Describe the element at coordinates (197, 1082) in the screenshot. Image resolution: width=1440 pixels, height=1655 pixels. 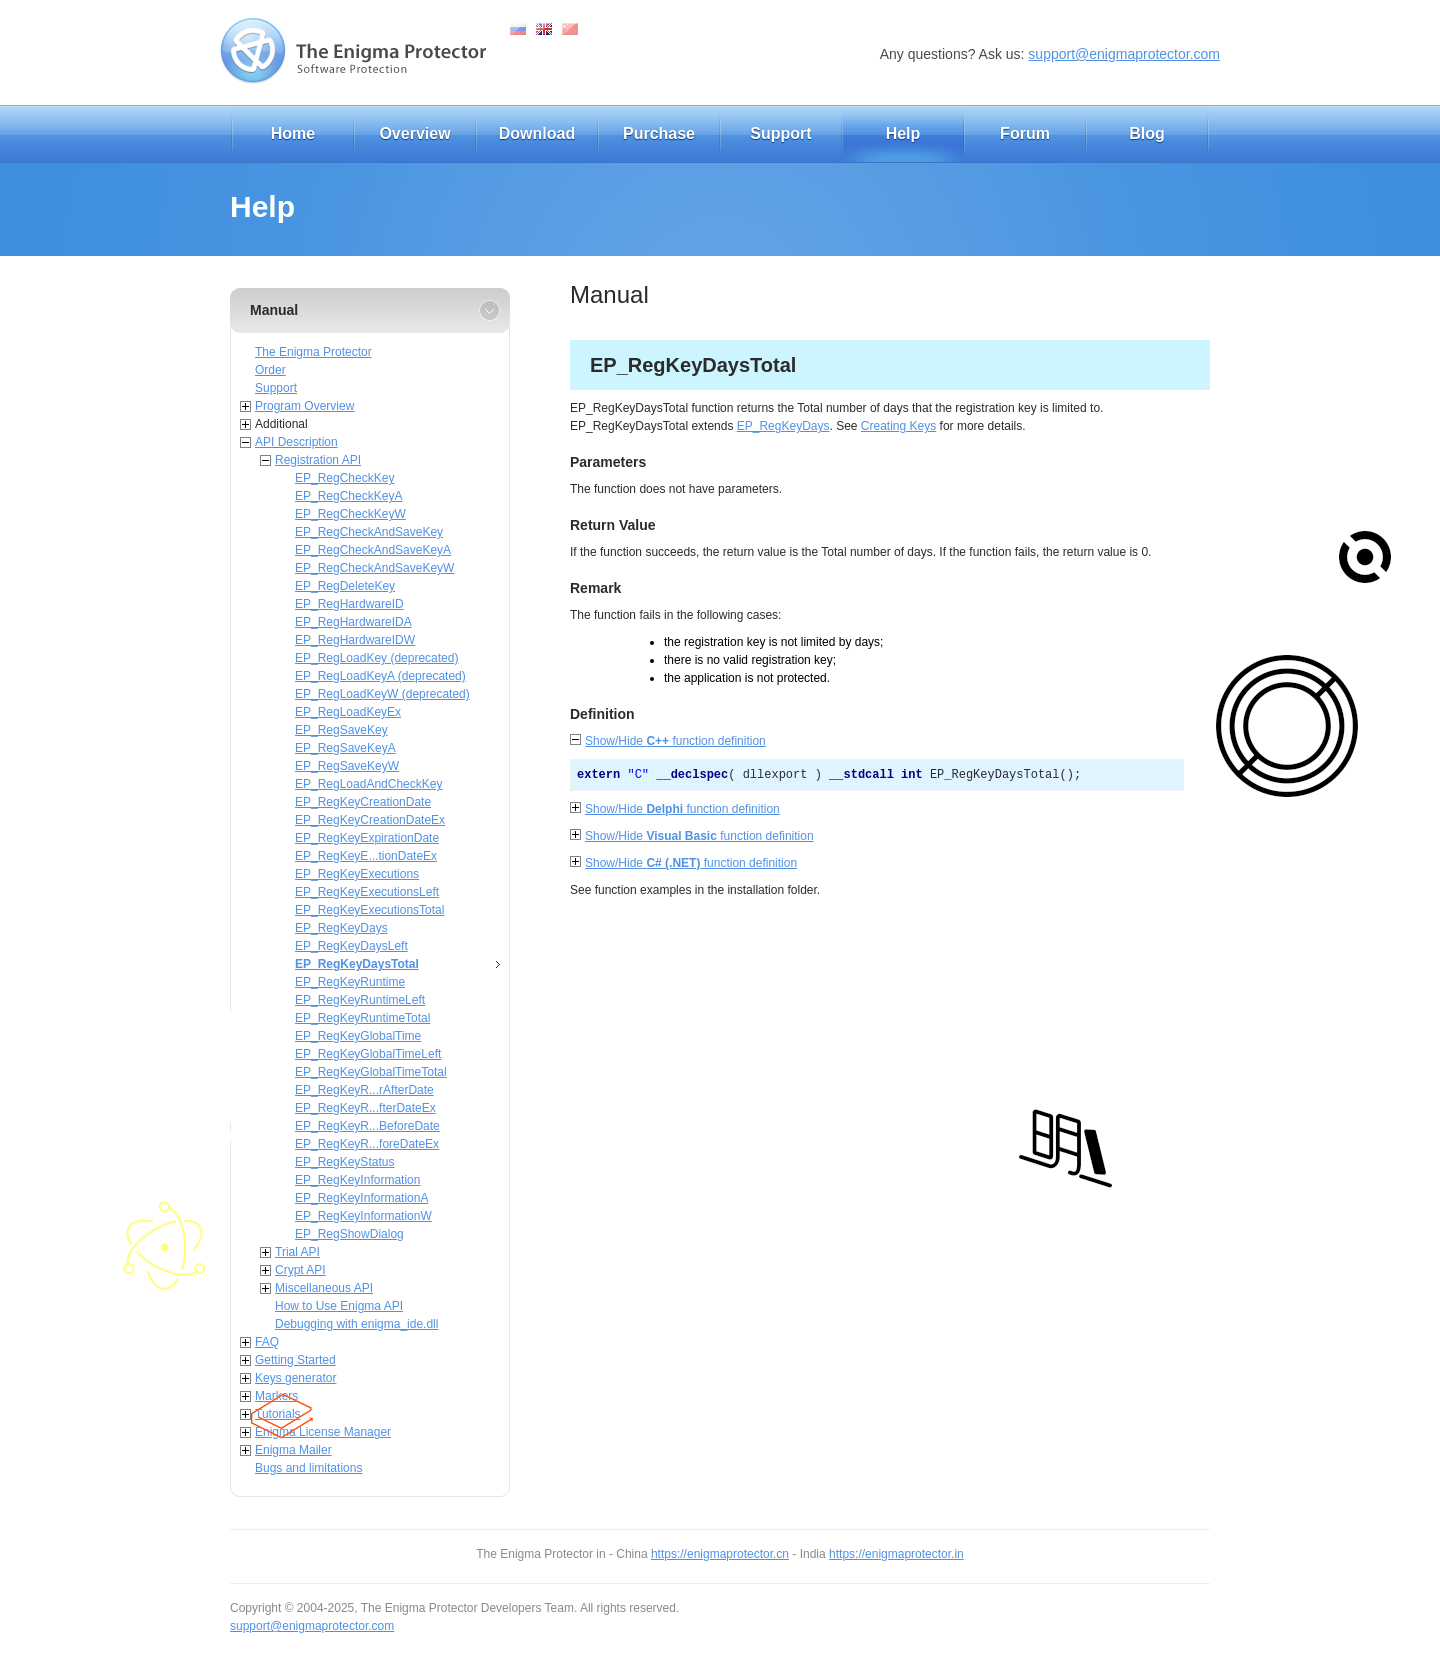
I see `open BitTorrent application` at that location.